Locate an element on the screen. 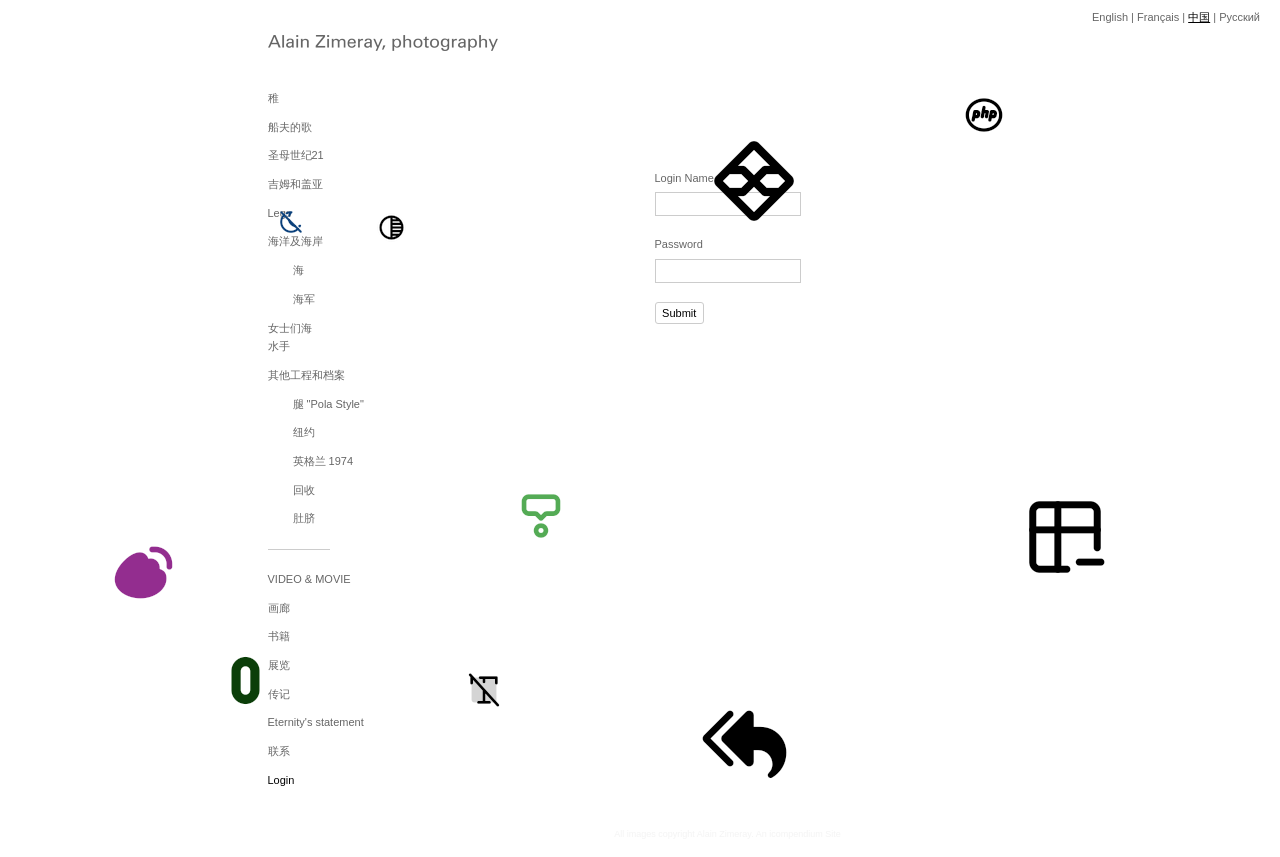 The width and height of the screenshot is (1280, 857). open weibo app is located at coordinates (143, 572).